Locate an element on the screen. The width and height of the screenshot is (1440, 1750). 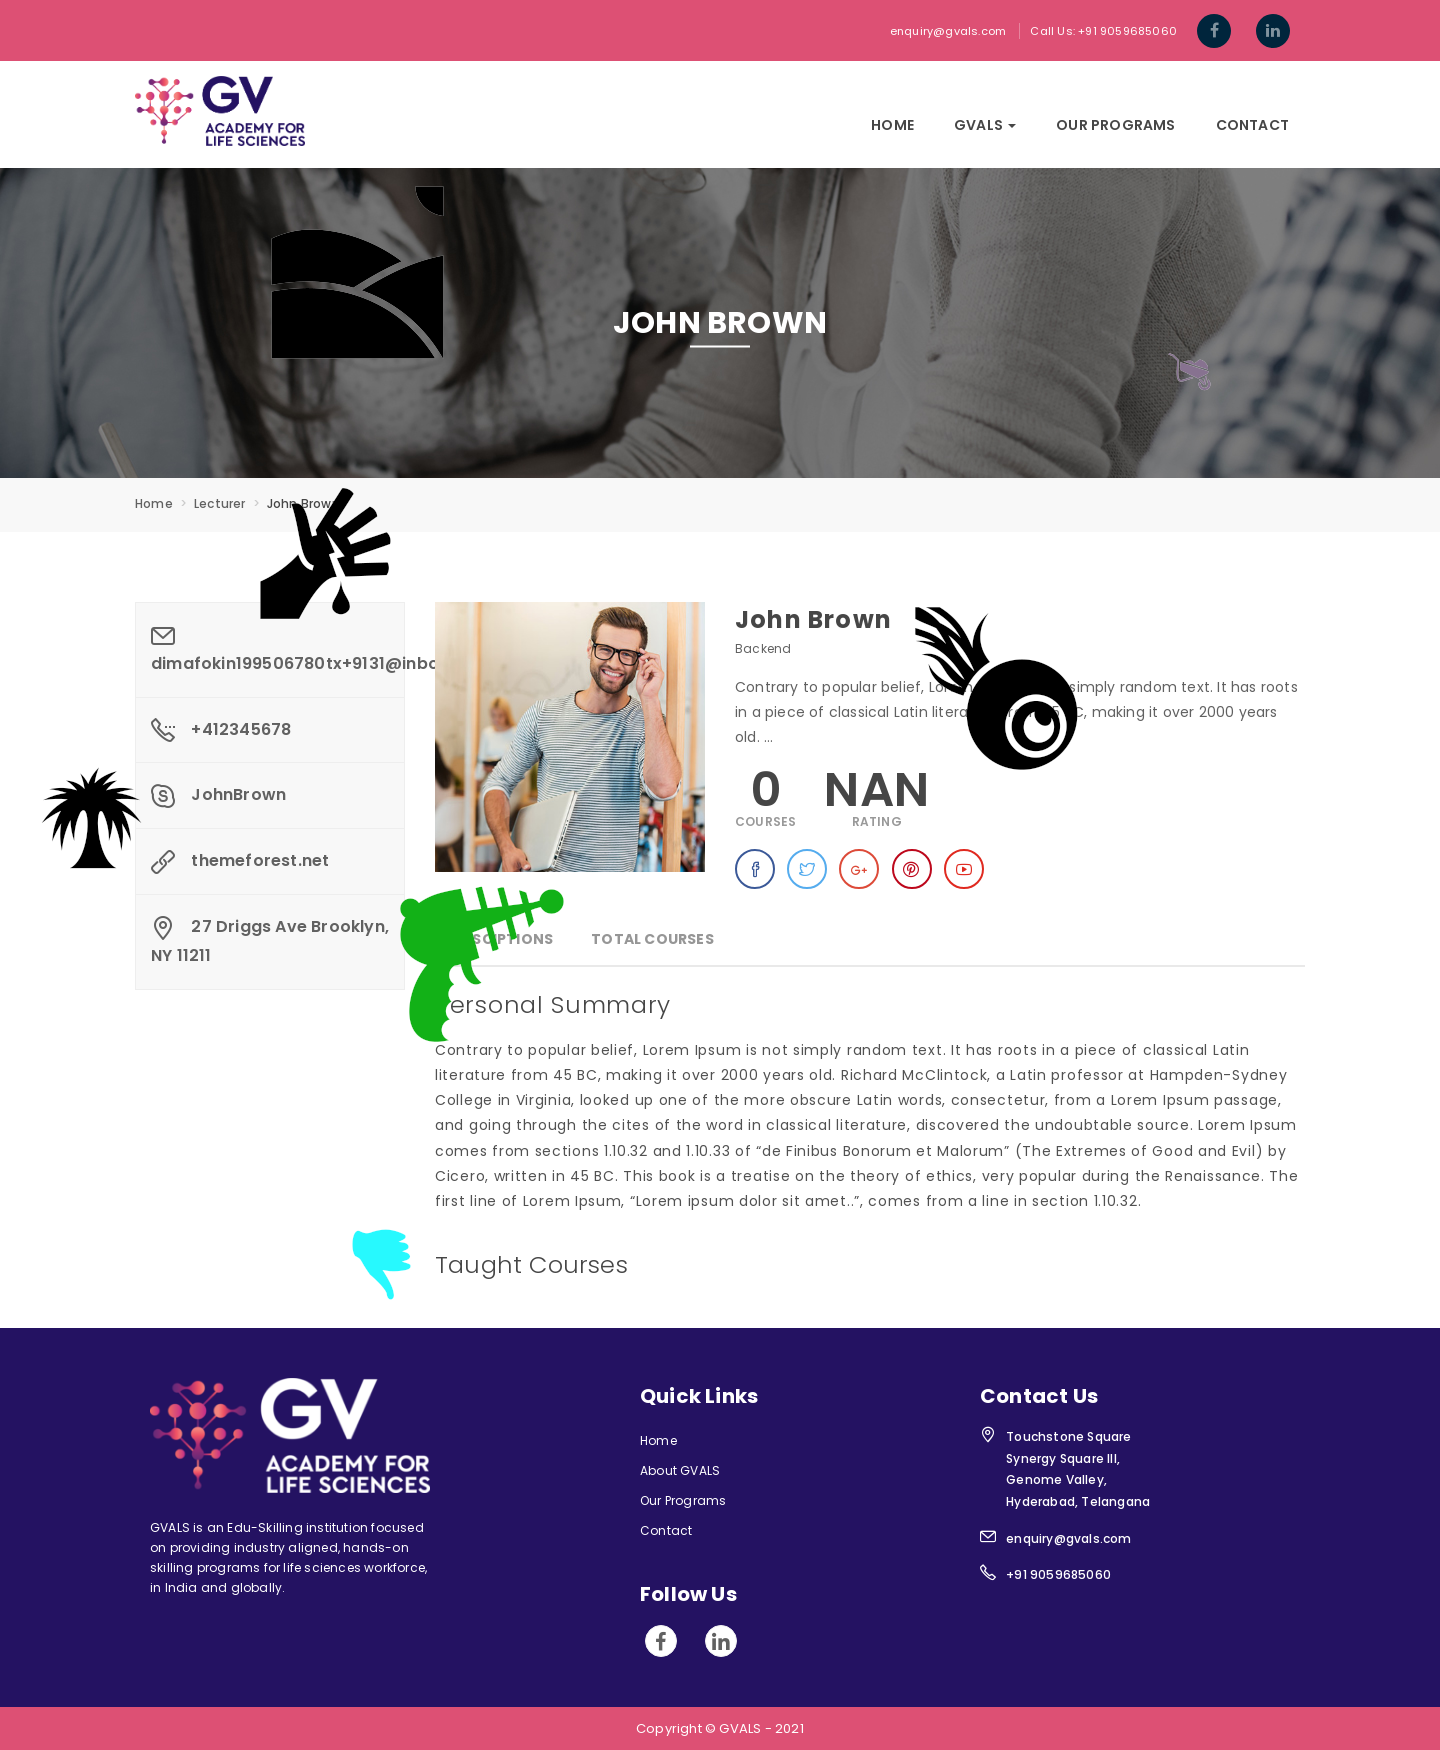
indicates injury or wound requiring first aid is located at coordinates (325, 553).